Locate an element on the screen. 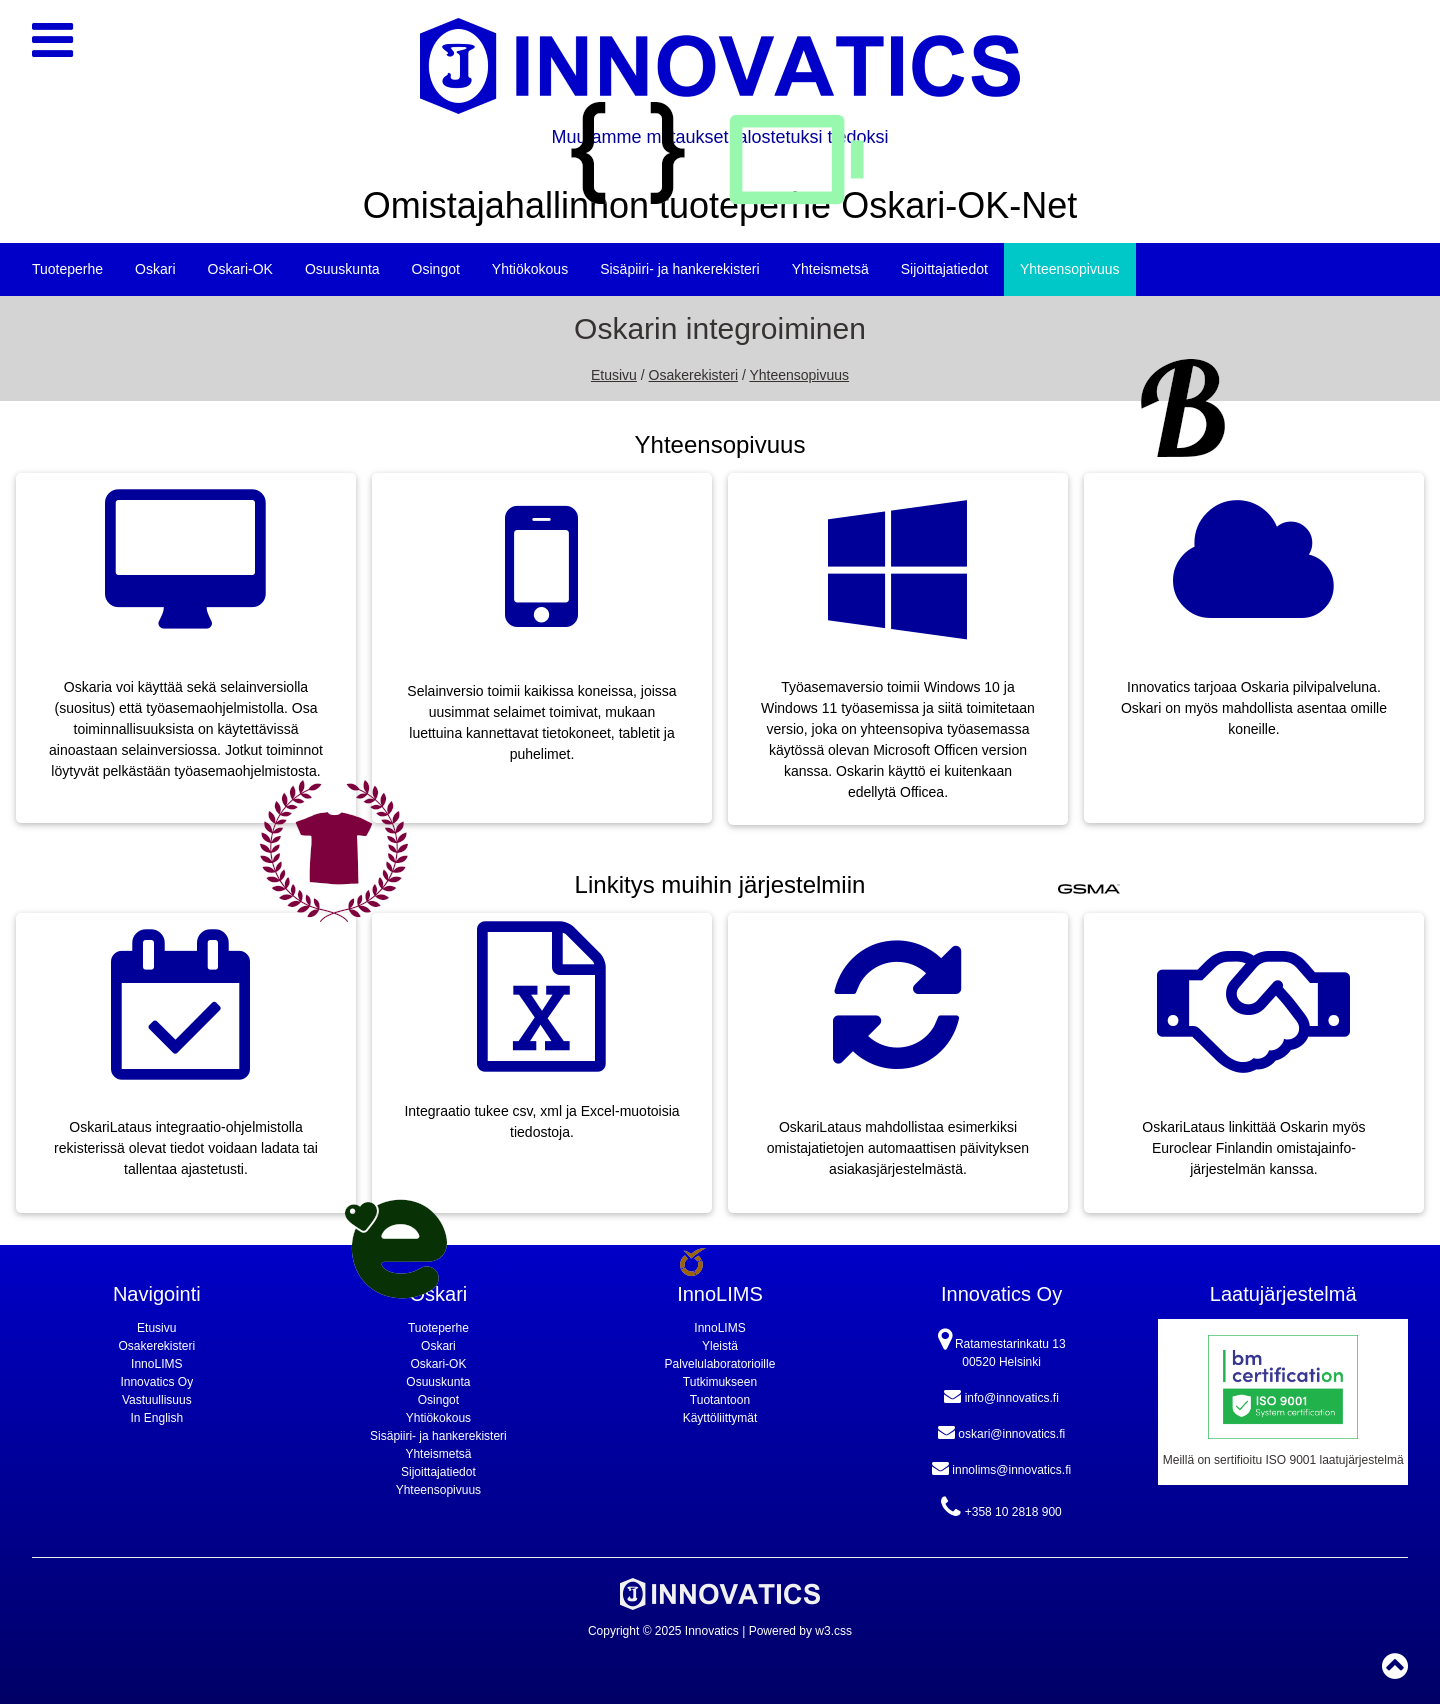  visit teepublic store or website is located at coordinates (334, 851).